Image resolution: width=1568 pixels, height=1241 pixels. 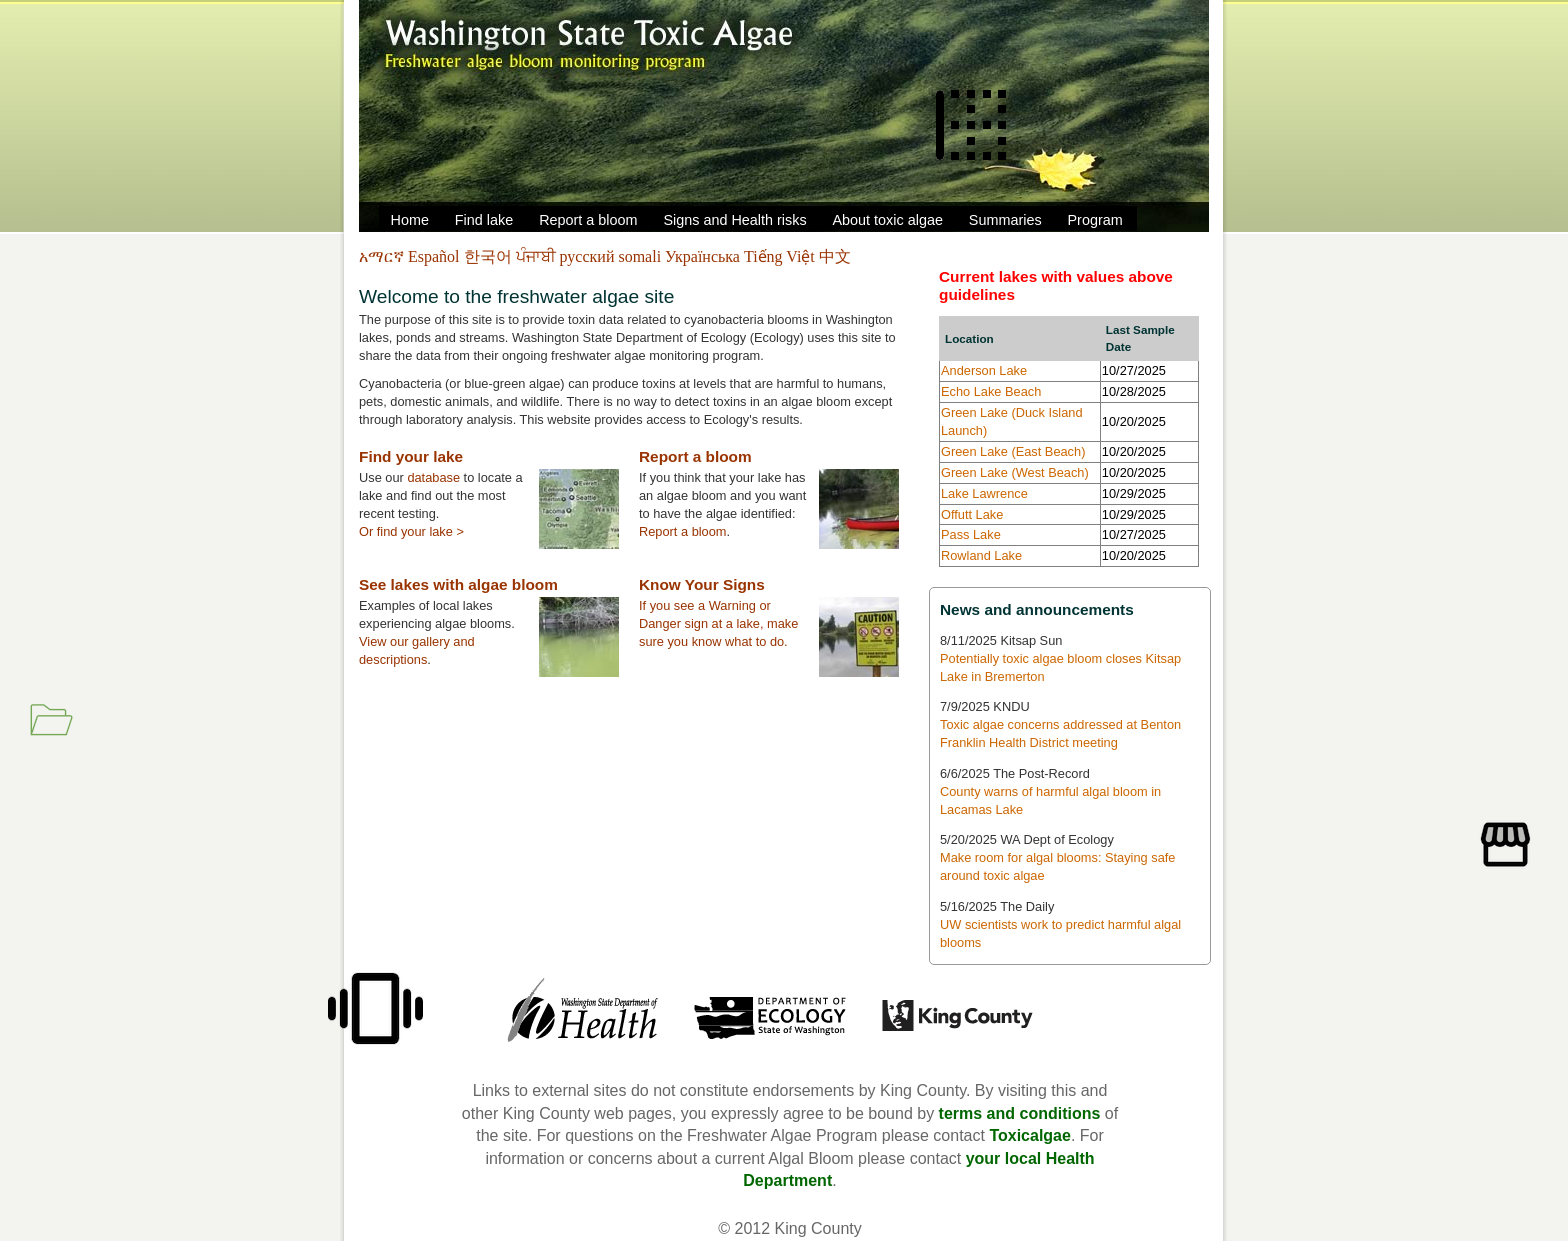 What do you see at coordinates (1505, 844) in the screenshot?
I see `browse nearby shops or stores` at bounding box center [1505, 844].